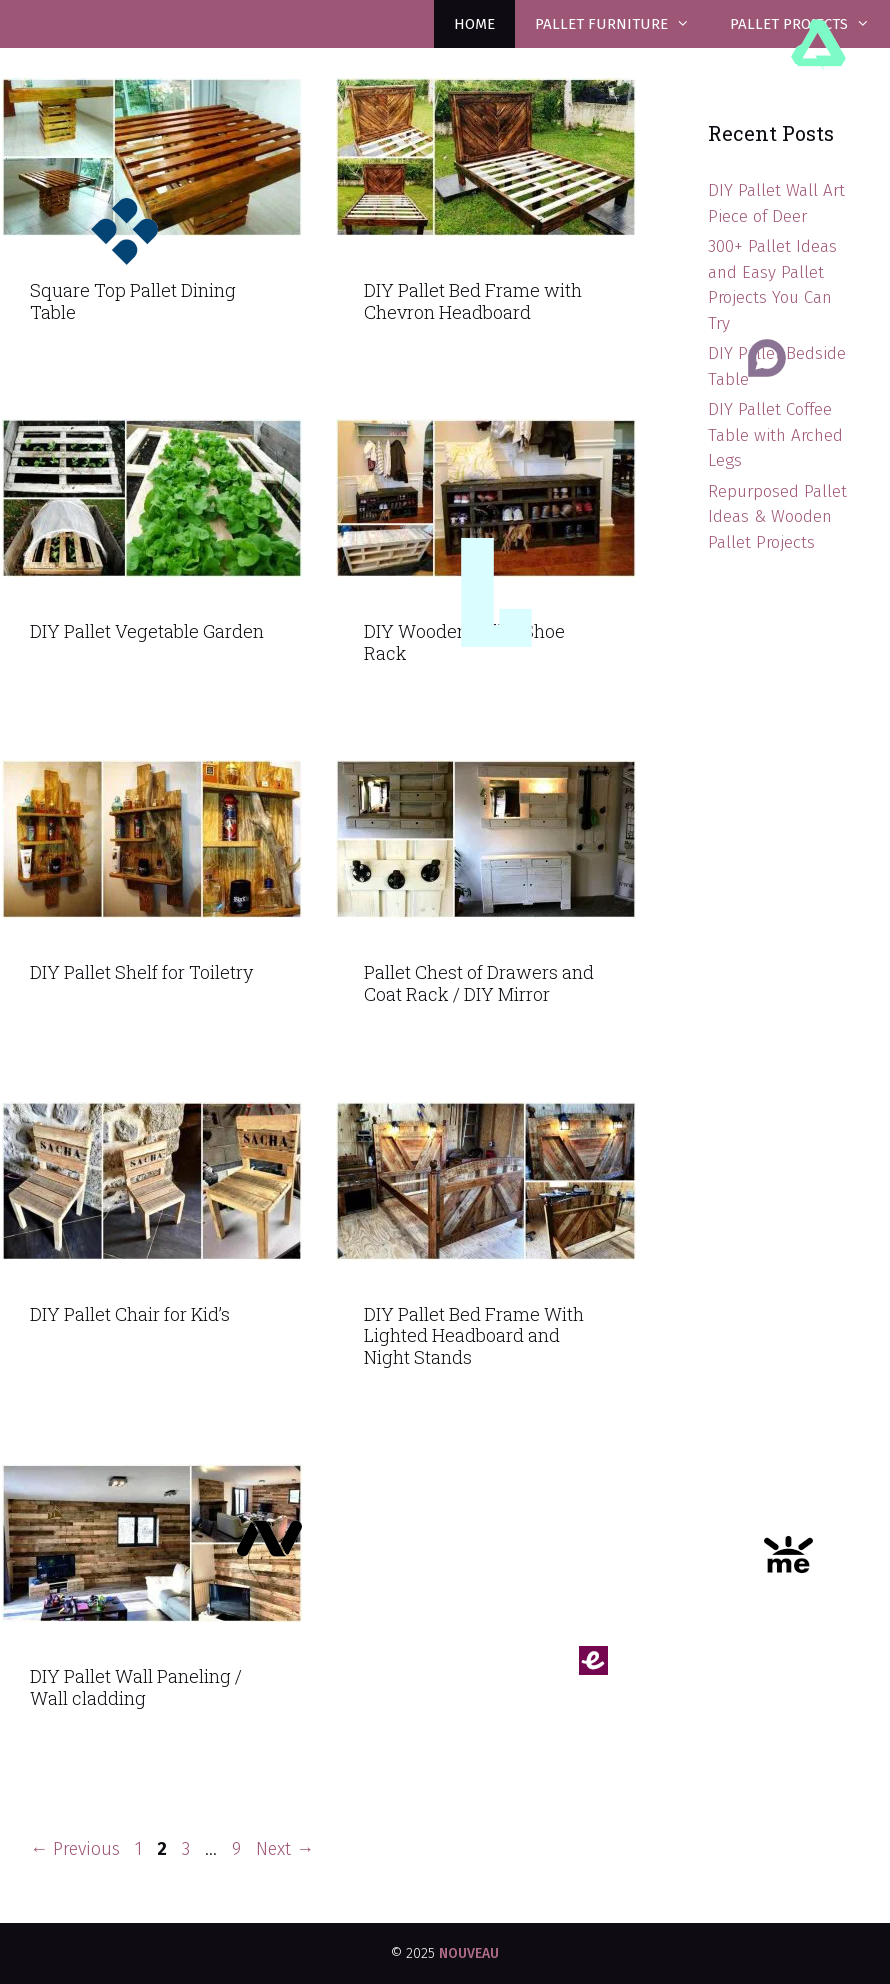 Image resolution: width=890 pixels, height=1984 pixels. What do you see at coordinates (818, 44) in the screenshot?
I see `open affinity creative software` at bounding box center [818, 44].